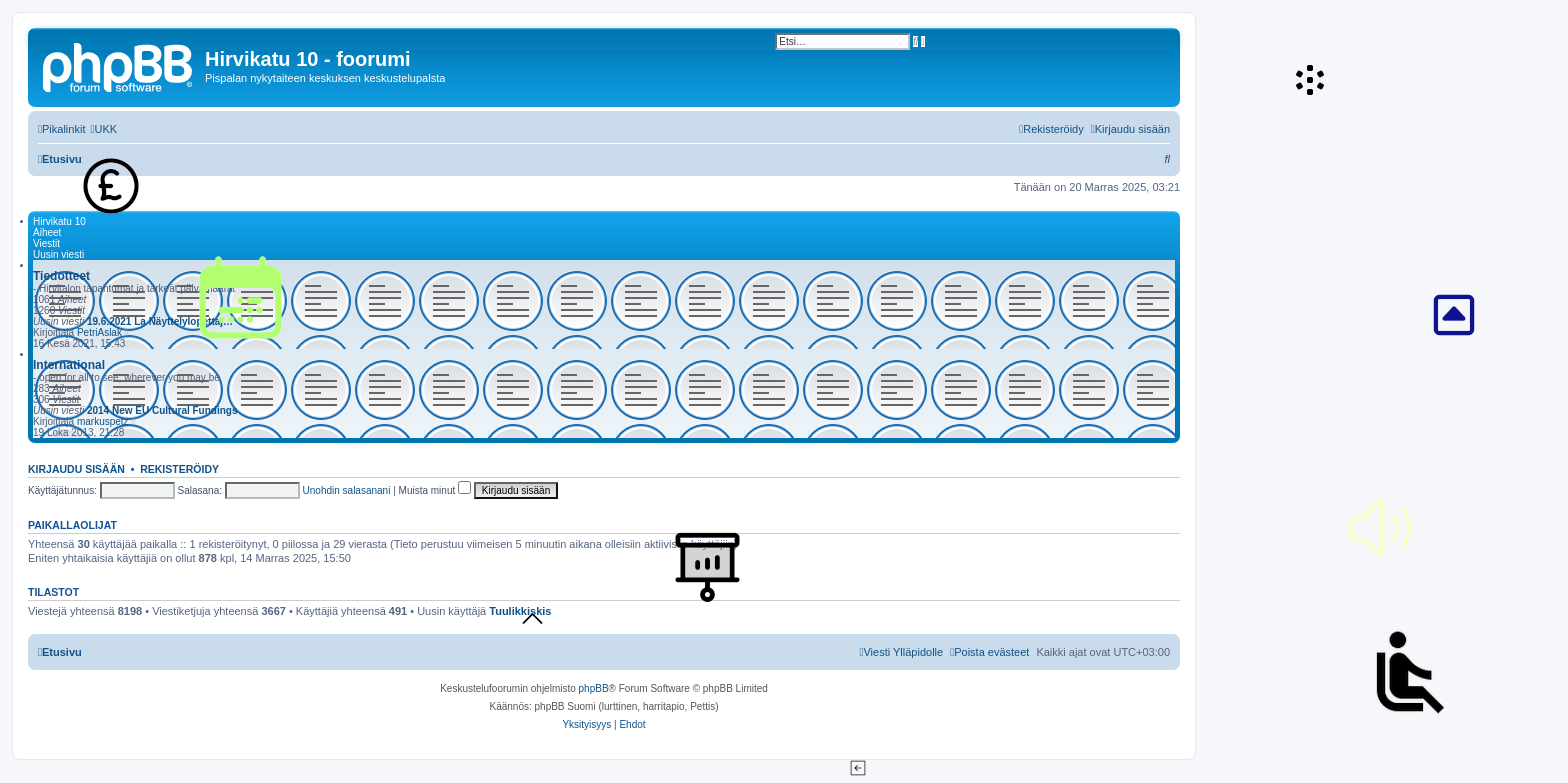  Describe the element at coordinates (1380, 528) in the screenshot. I see `adjust volume or sound settings` at that location.